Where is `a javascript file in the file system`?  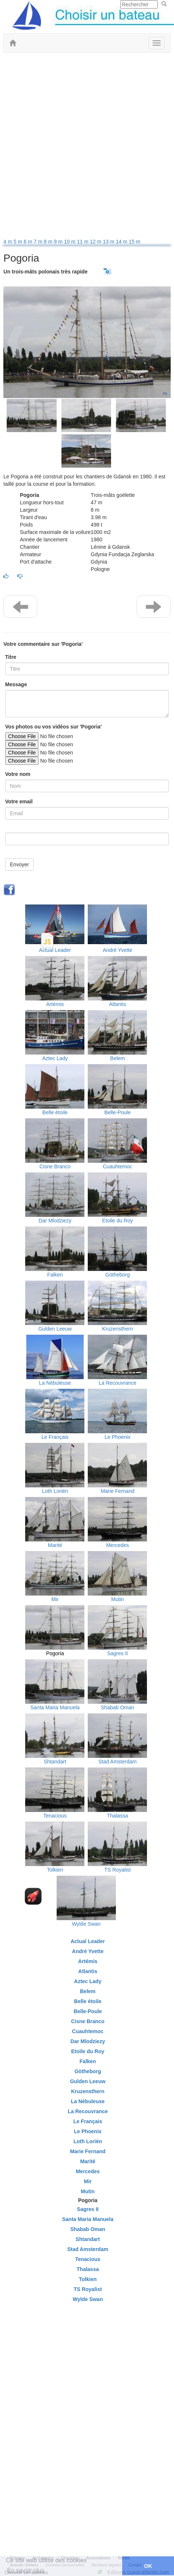 a javascript file in the file system is located at coordinates (47, 940).